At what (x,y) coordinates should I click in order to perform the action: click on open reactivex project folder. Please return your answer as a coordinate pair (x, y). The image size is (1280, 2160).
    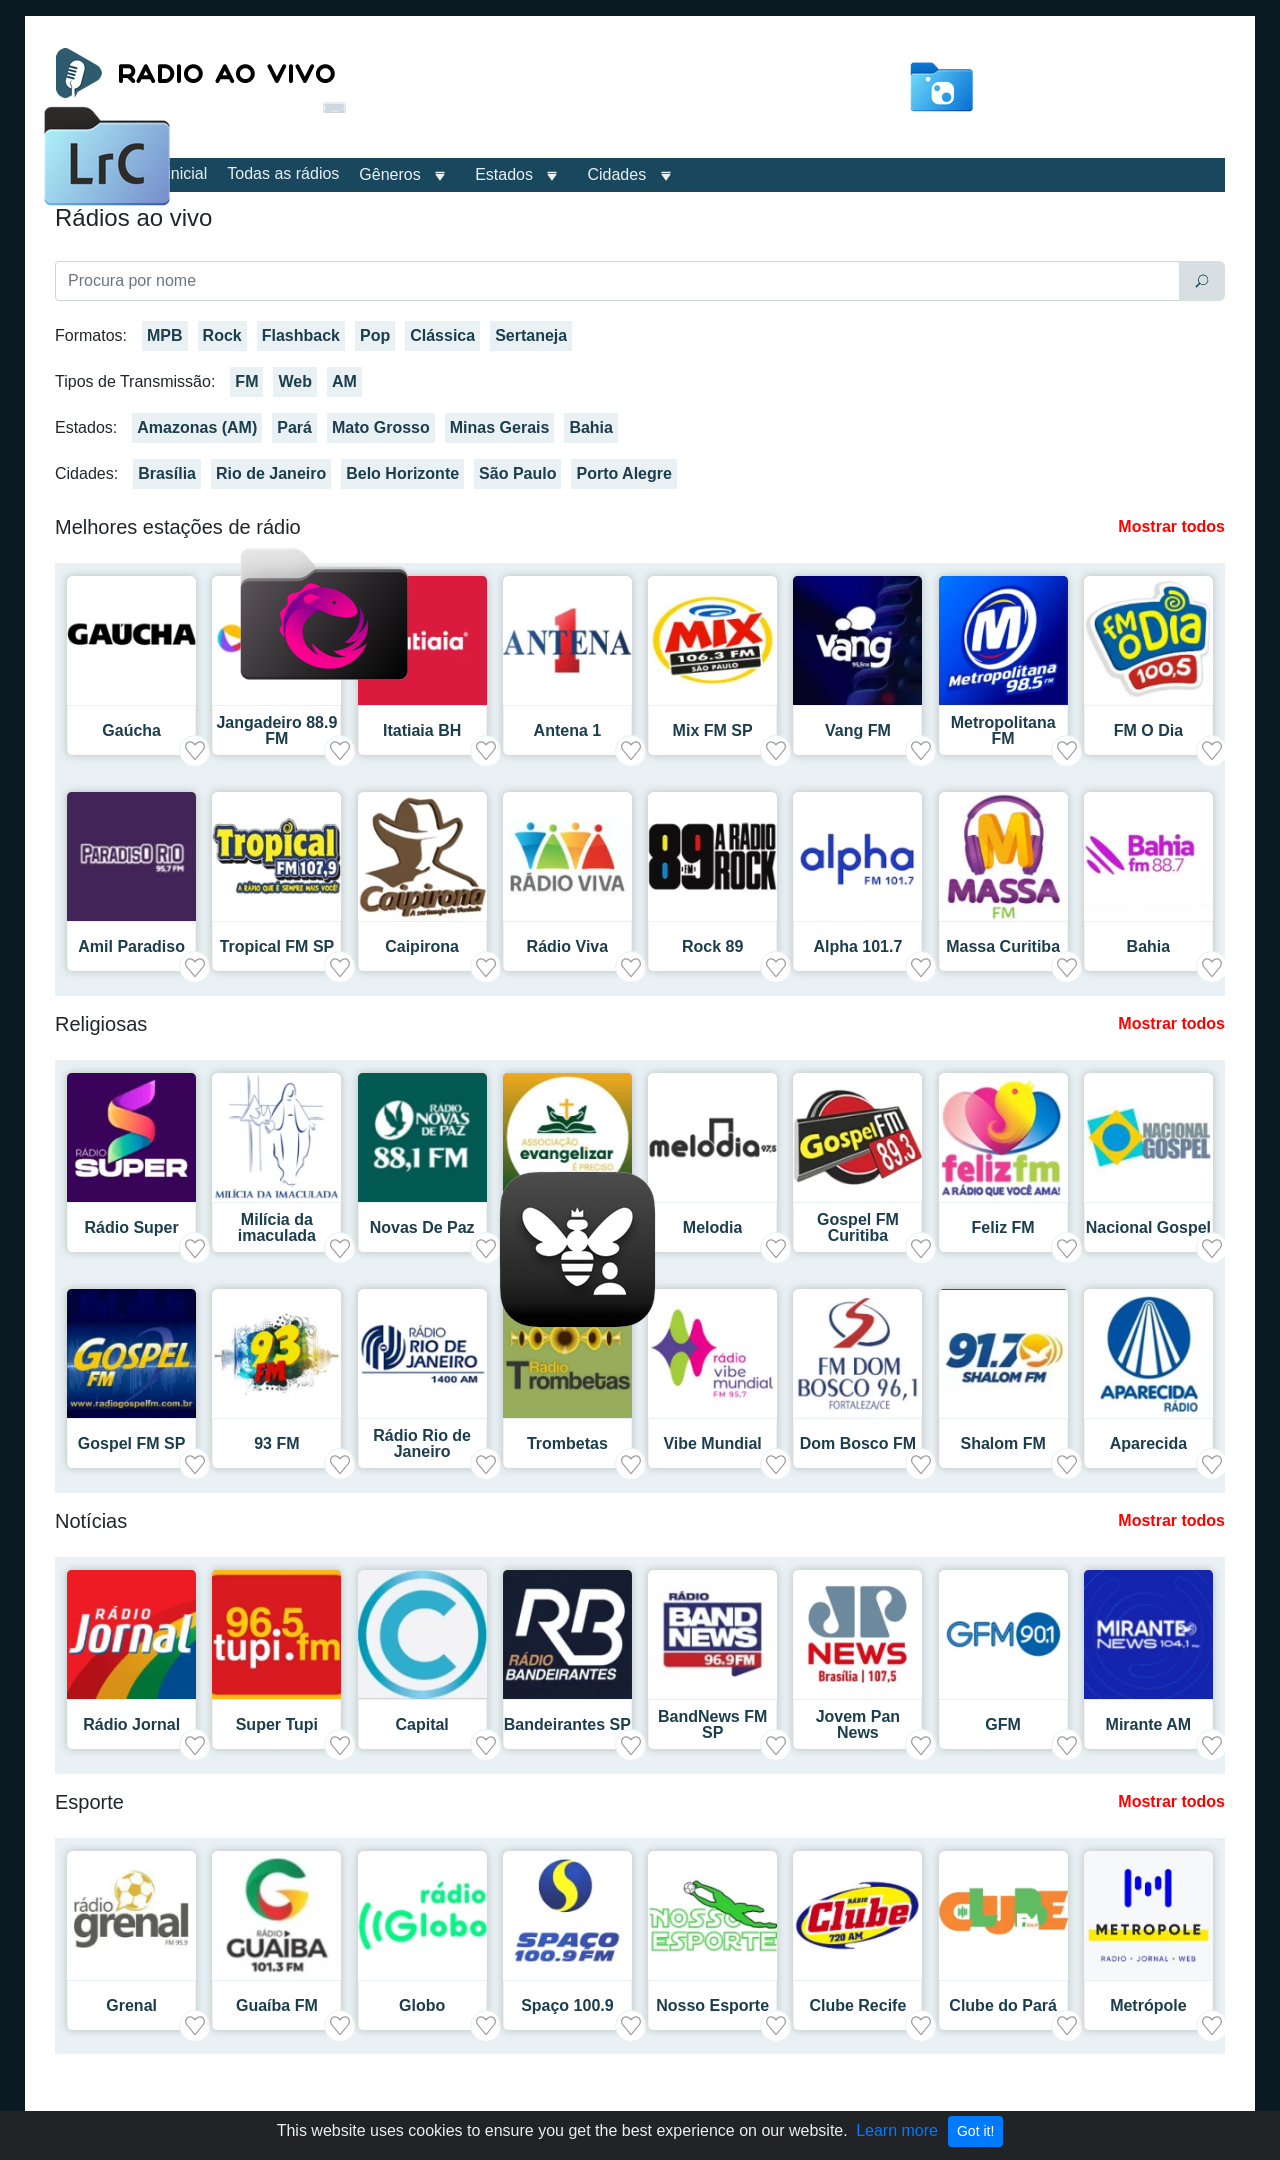
    Looking at the image, I should click on (323, 618).